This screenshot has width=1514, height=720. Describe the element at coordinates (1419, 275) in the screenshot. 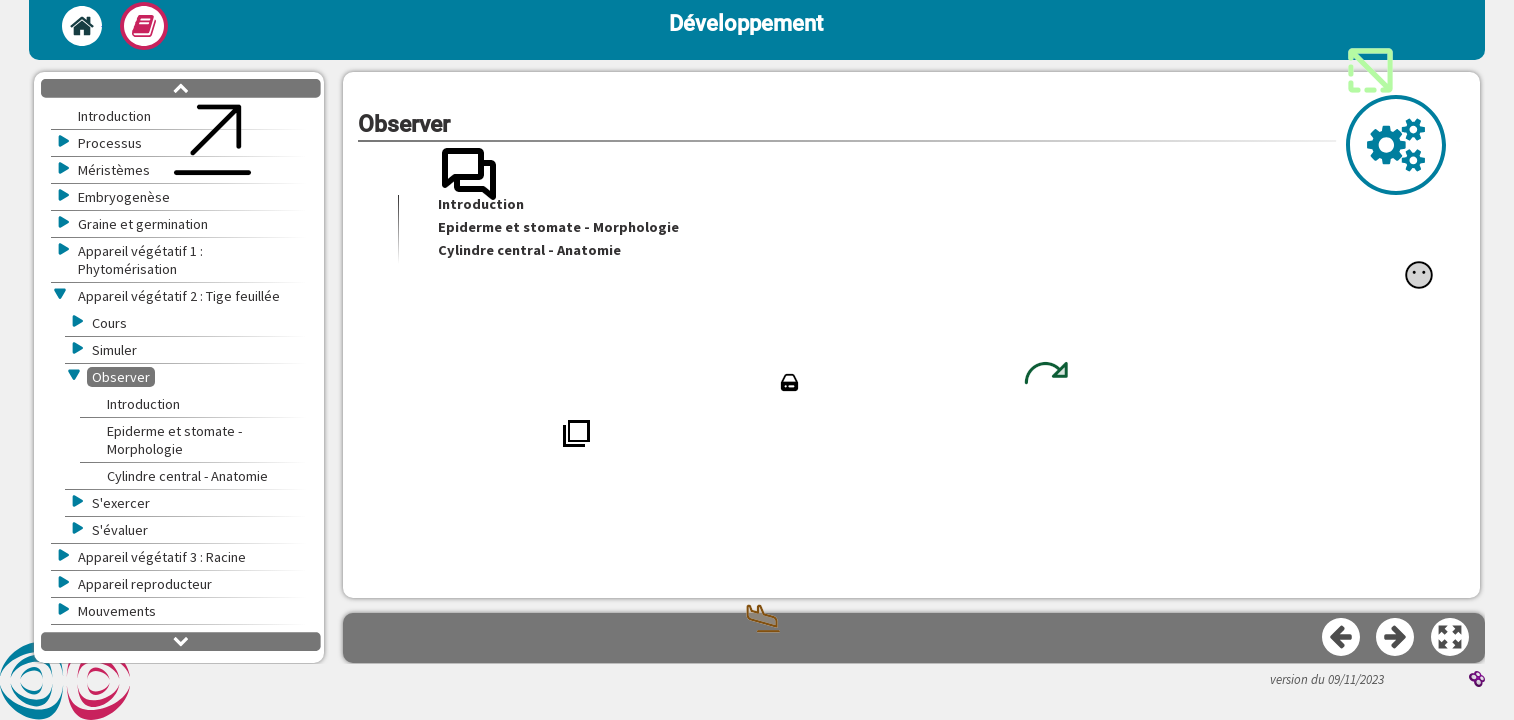

I see `neutral feedback or reaction option` at that location.